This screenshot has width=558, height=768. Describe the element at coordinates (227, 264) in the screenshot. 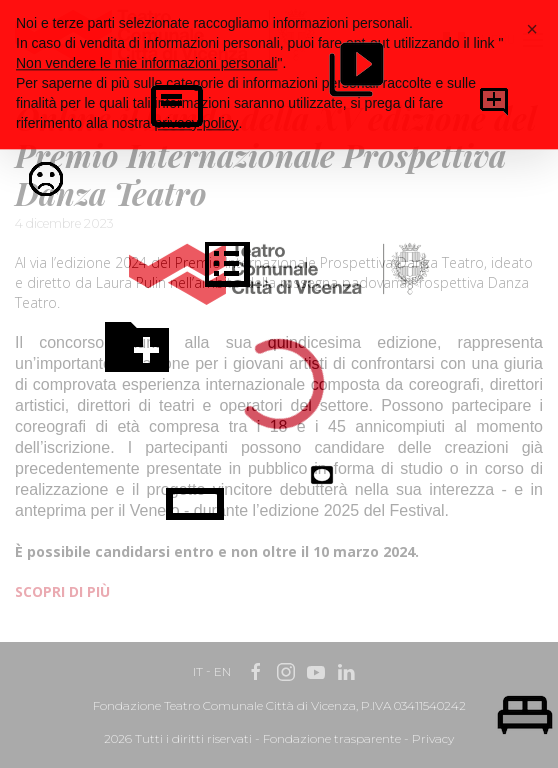

I see `view a detailed list or checklist` at that location.